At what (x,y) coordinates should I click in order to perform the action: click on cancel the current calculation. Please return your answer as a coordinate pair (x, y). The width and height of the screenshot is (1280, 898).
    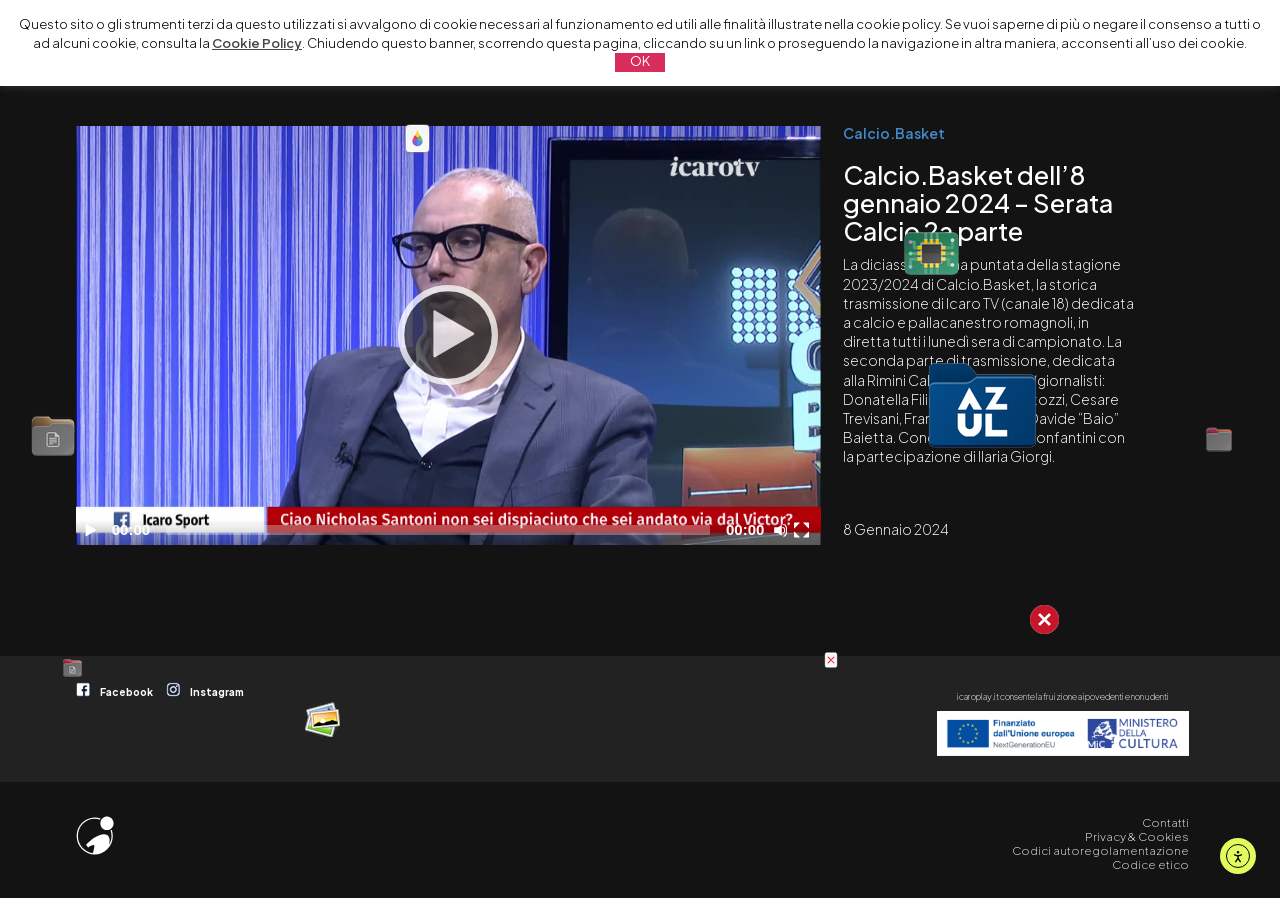
    Looking at the image, I should click on (1044, 619).